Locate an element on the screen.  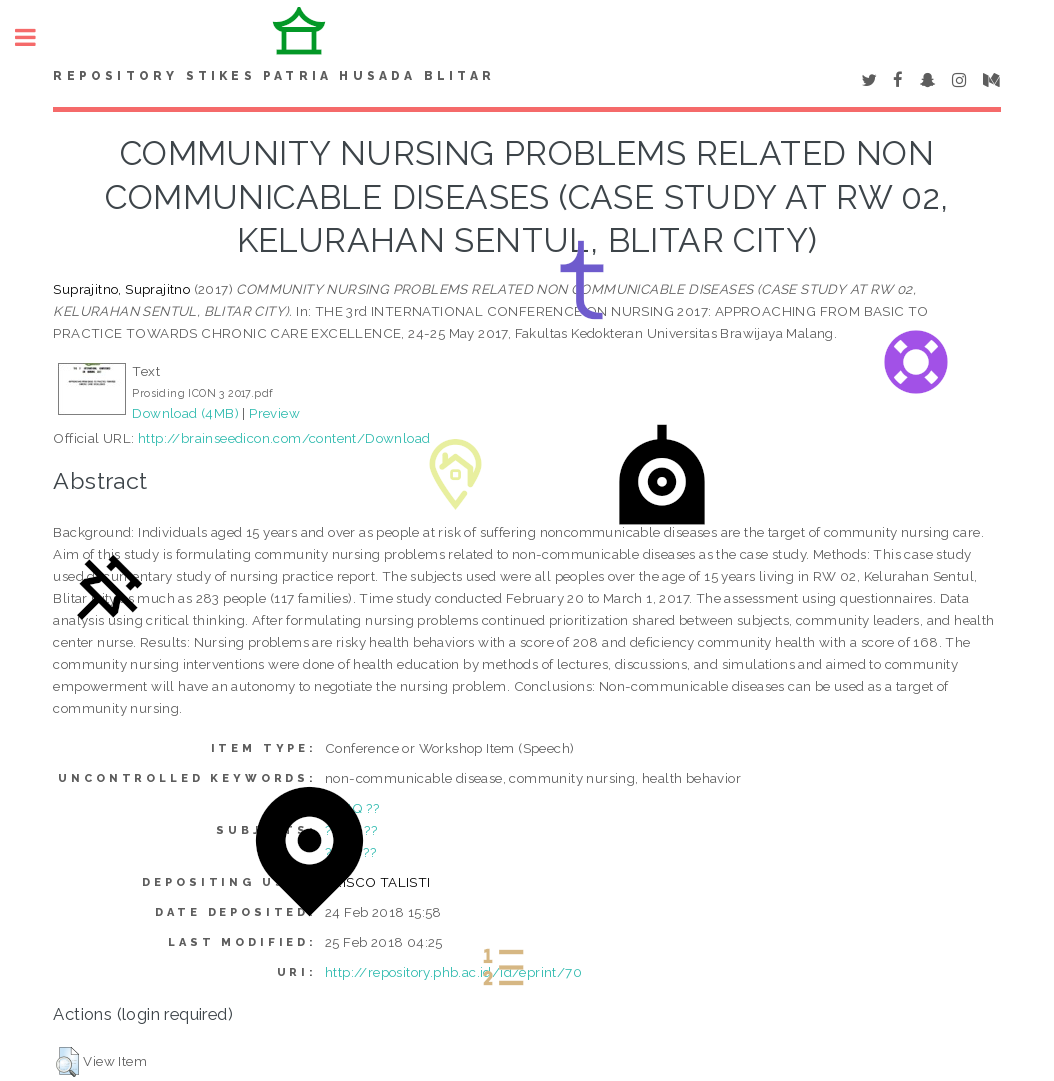
view historical or cultural landmarks is located at coordinates (299, 32).